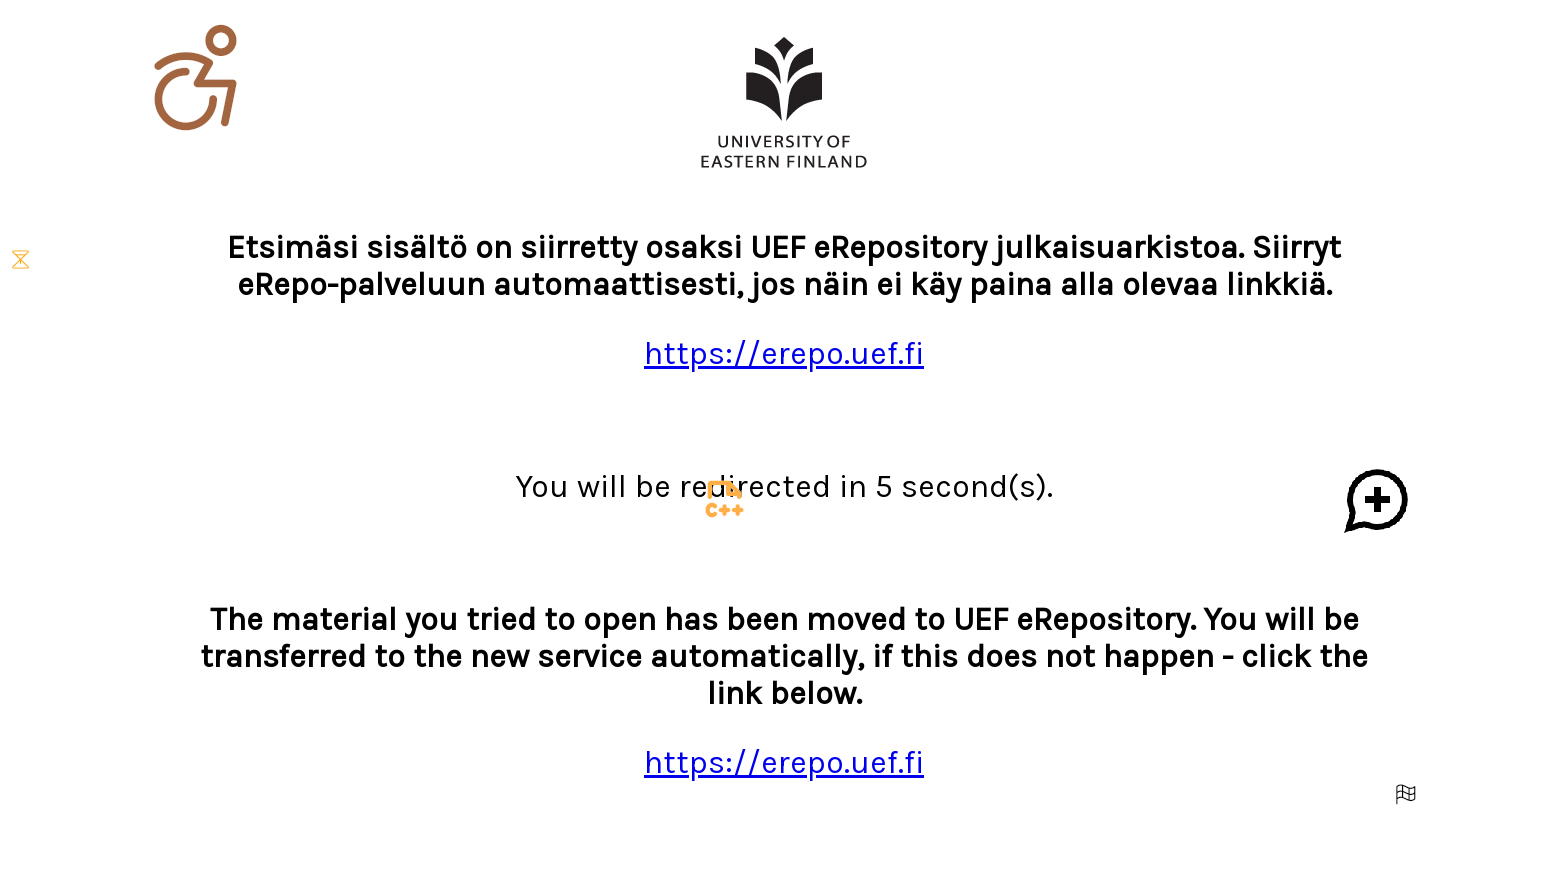 This screenshot has height=877, width=1568. What do you see at coordinates (1405, 794) in the screenshot?
I see `indicates a finish line or completion point` at bounding box center [1405, 794].